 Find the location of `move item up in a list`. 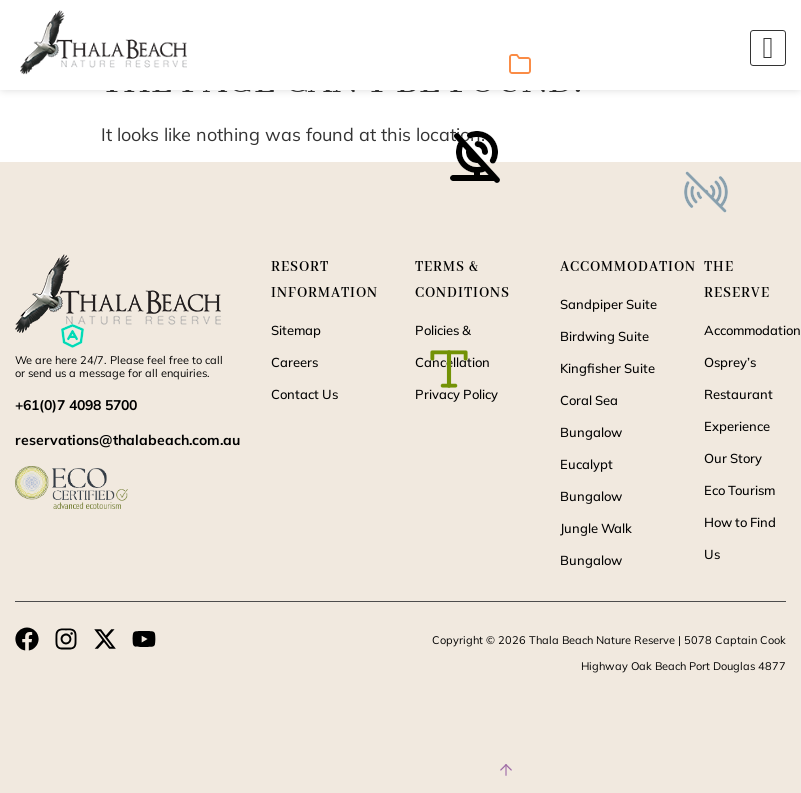

move item up in a list is located at coordinates (506, 770).